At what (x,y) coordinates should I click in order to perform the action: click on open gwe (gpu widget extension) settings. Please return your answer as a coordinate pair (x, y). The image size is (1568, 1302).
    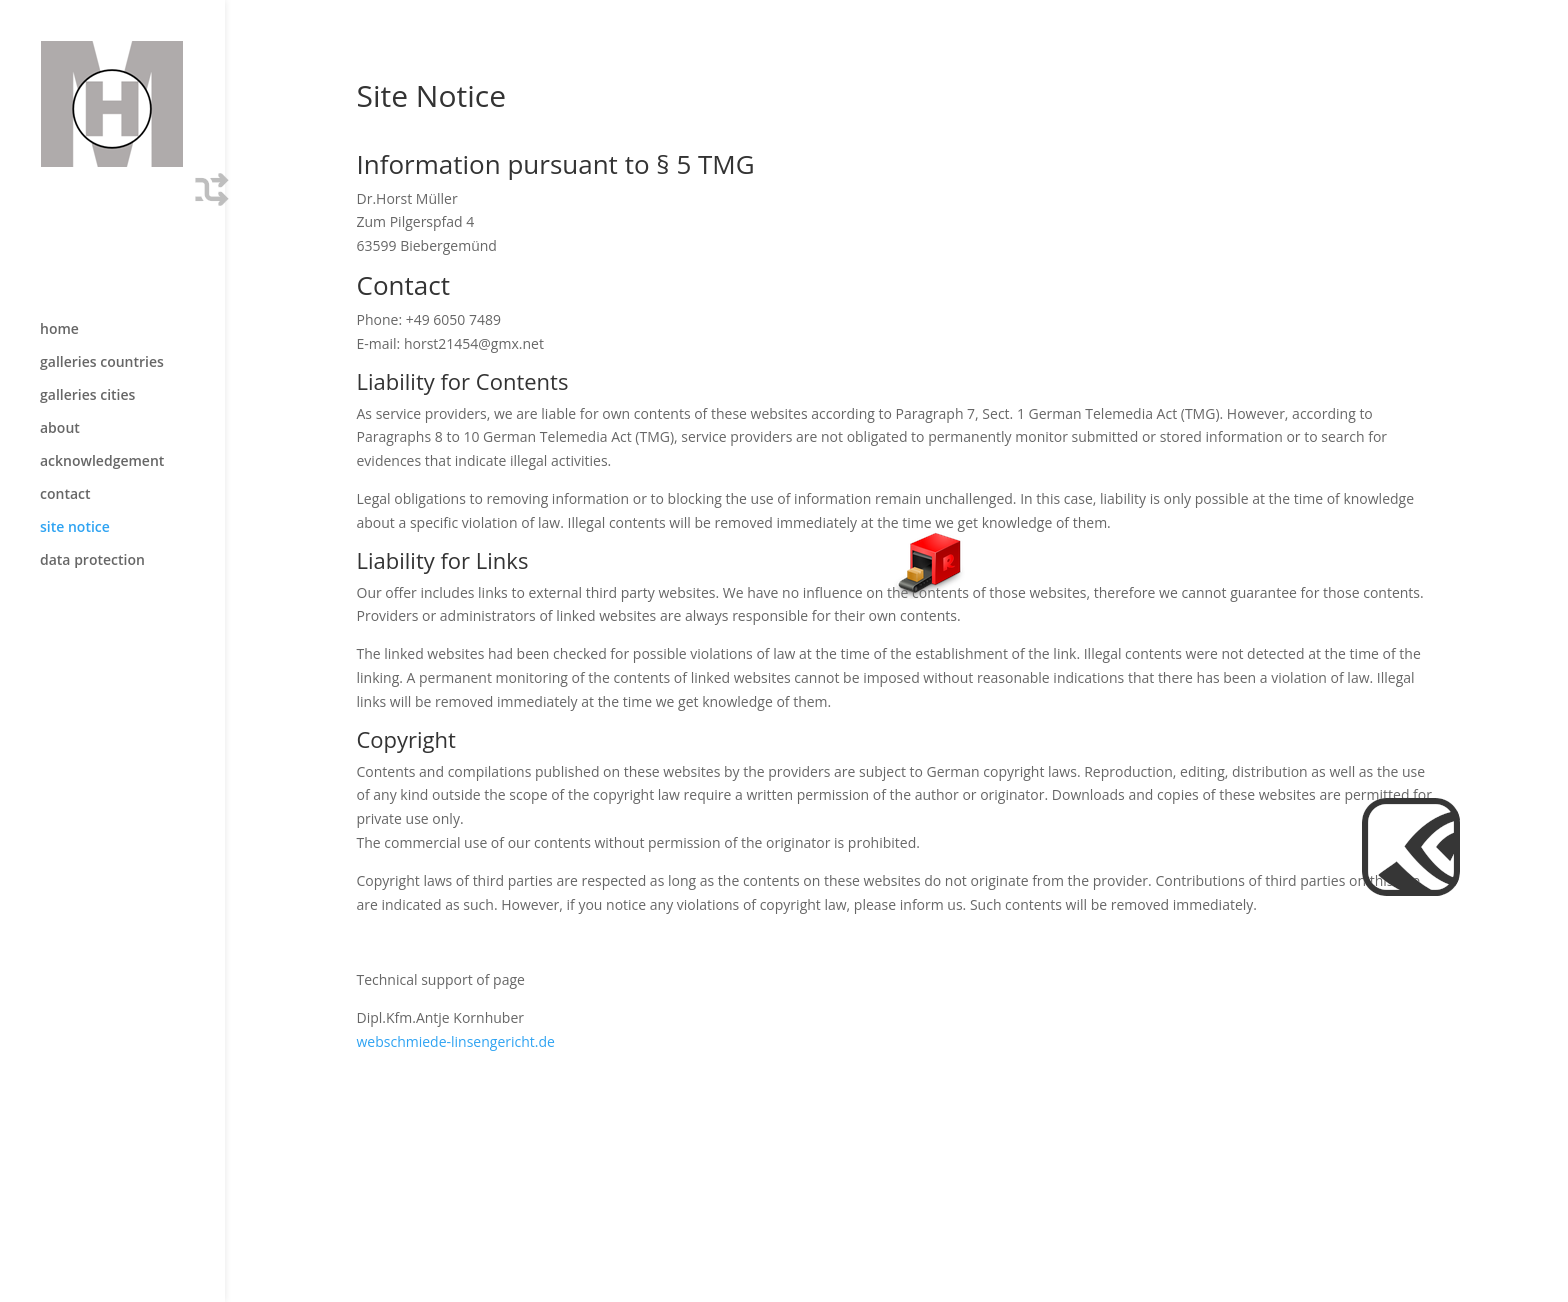
    Looking at the image, I should click on (1411, 847).